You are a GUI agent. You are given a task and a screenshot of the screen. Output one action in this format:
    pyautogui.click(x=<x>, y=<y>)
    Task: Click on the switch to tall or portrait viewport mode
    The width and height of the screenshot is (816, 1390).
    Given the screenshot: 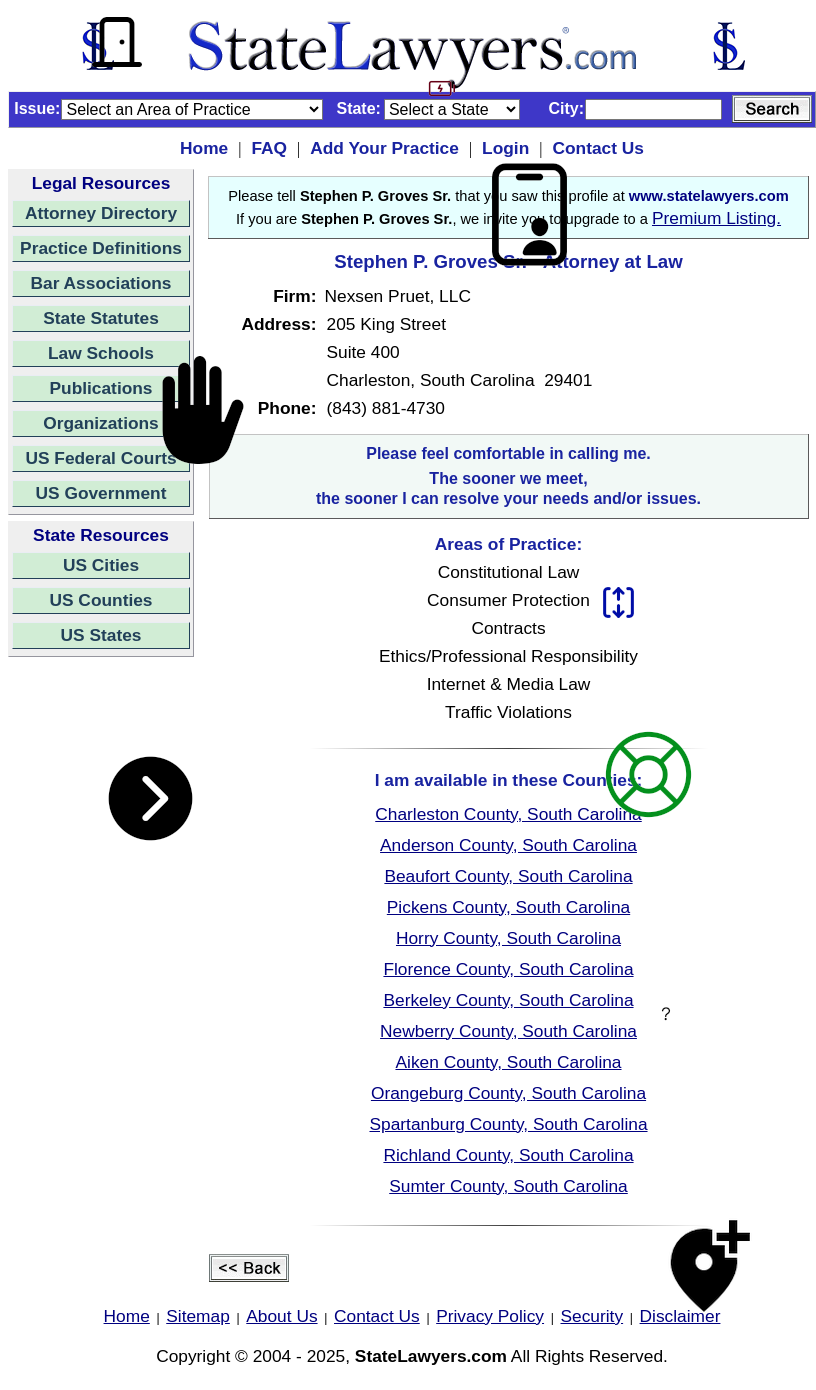 What is the action you would take?
    pyautogui.click(x=618, y=602)
    